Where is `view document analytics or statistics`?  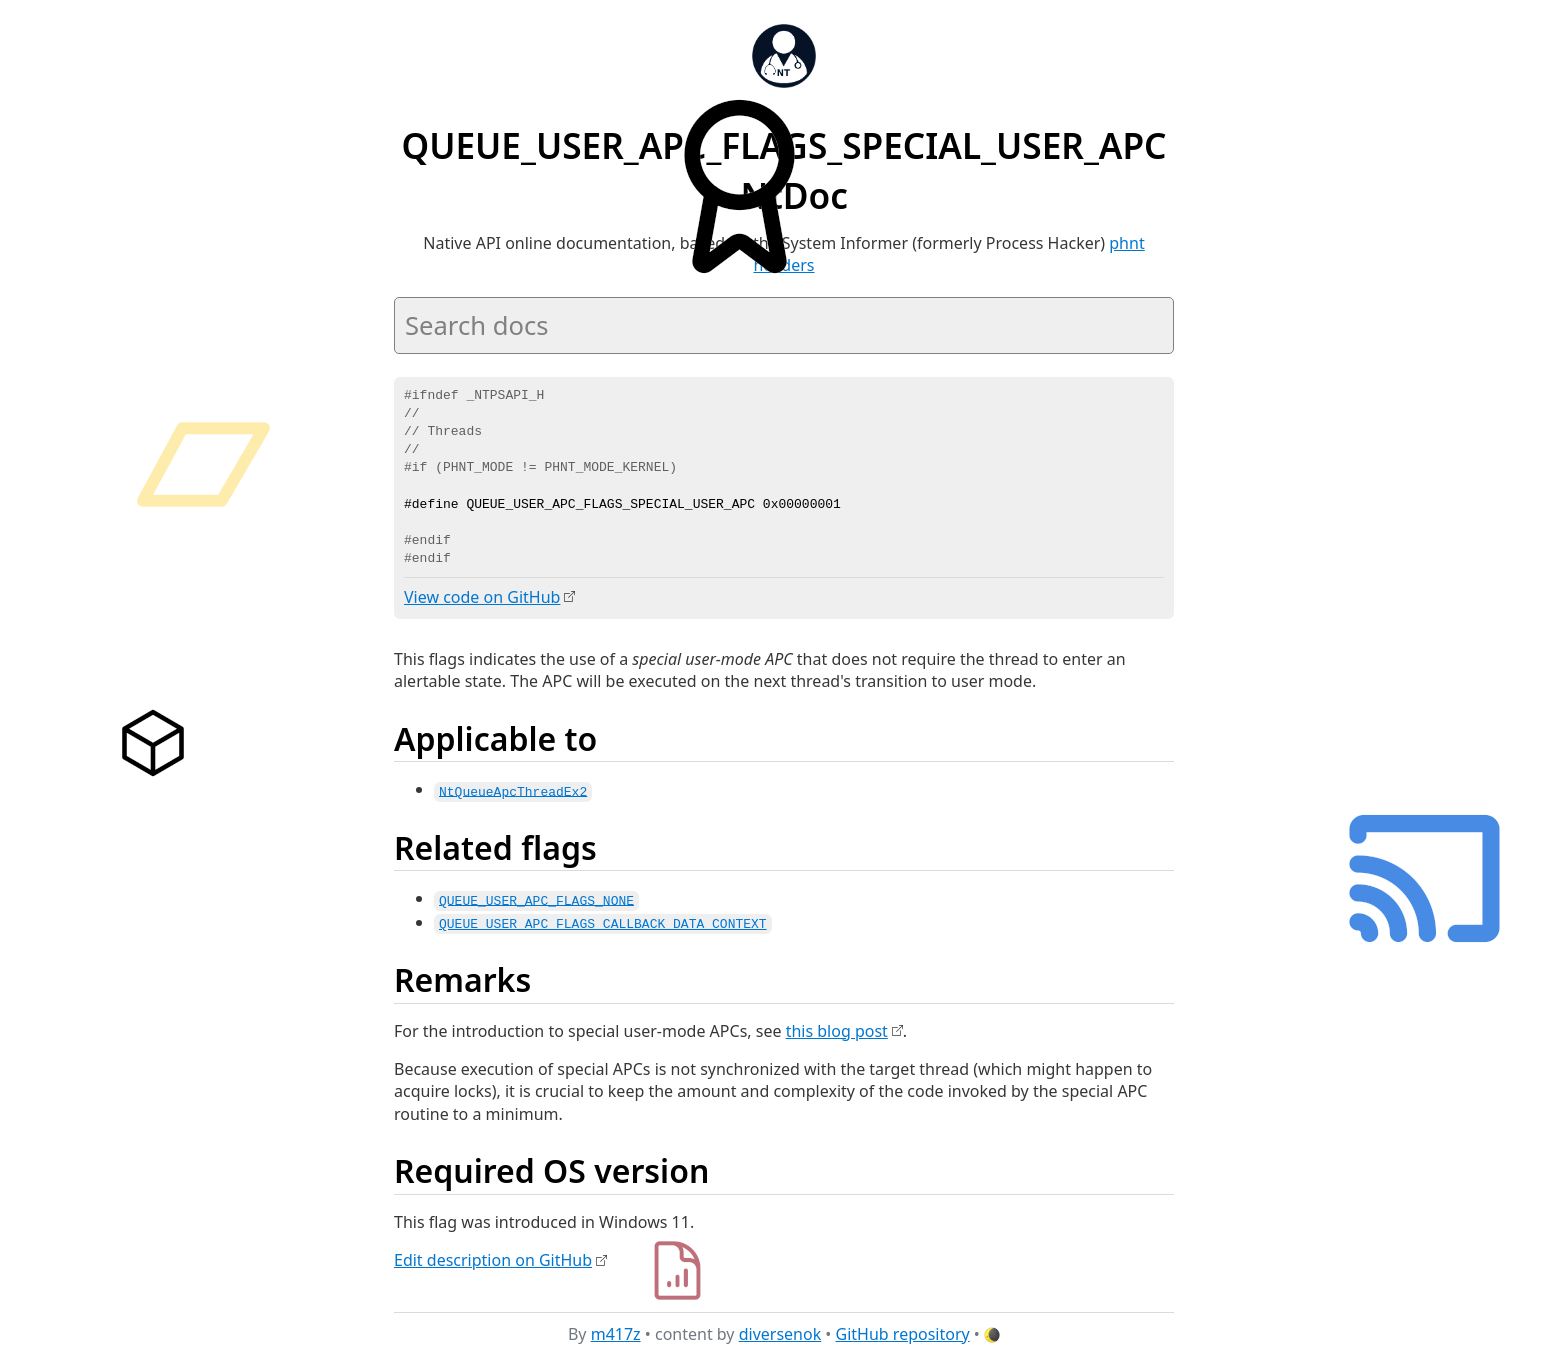 view document analytics or statistics is located at coordinates (677, 1270).